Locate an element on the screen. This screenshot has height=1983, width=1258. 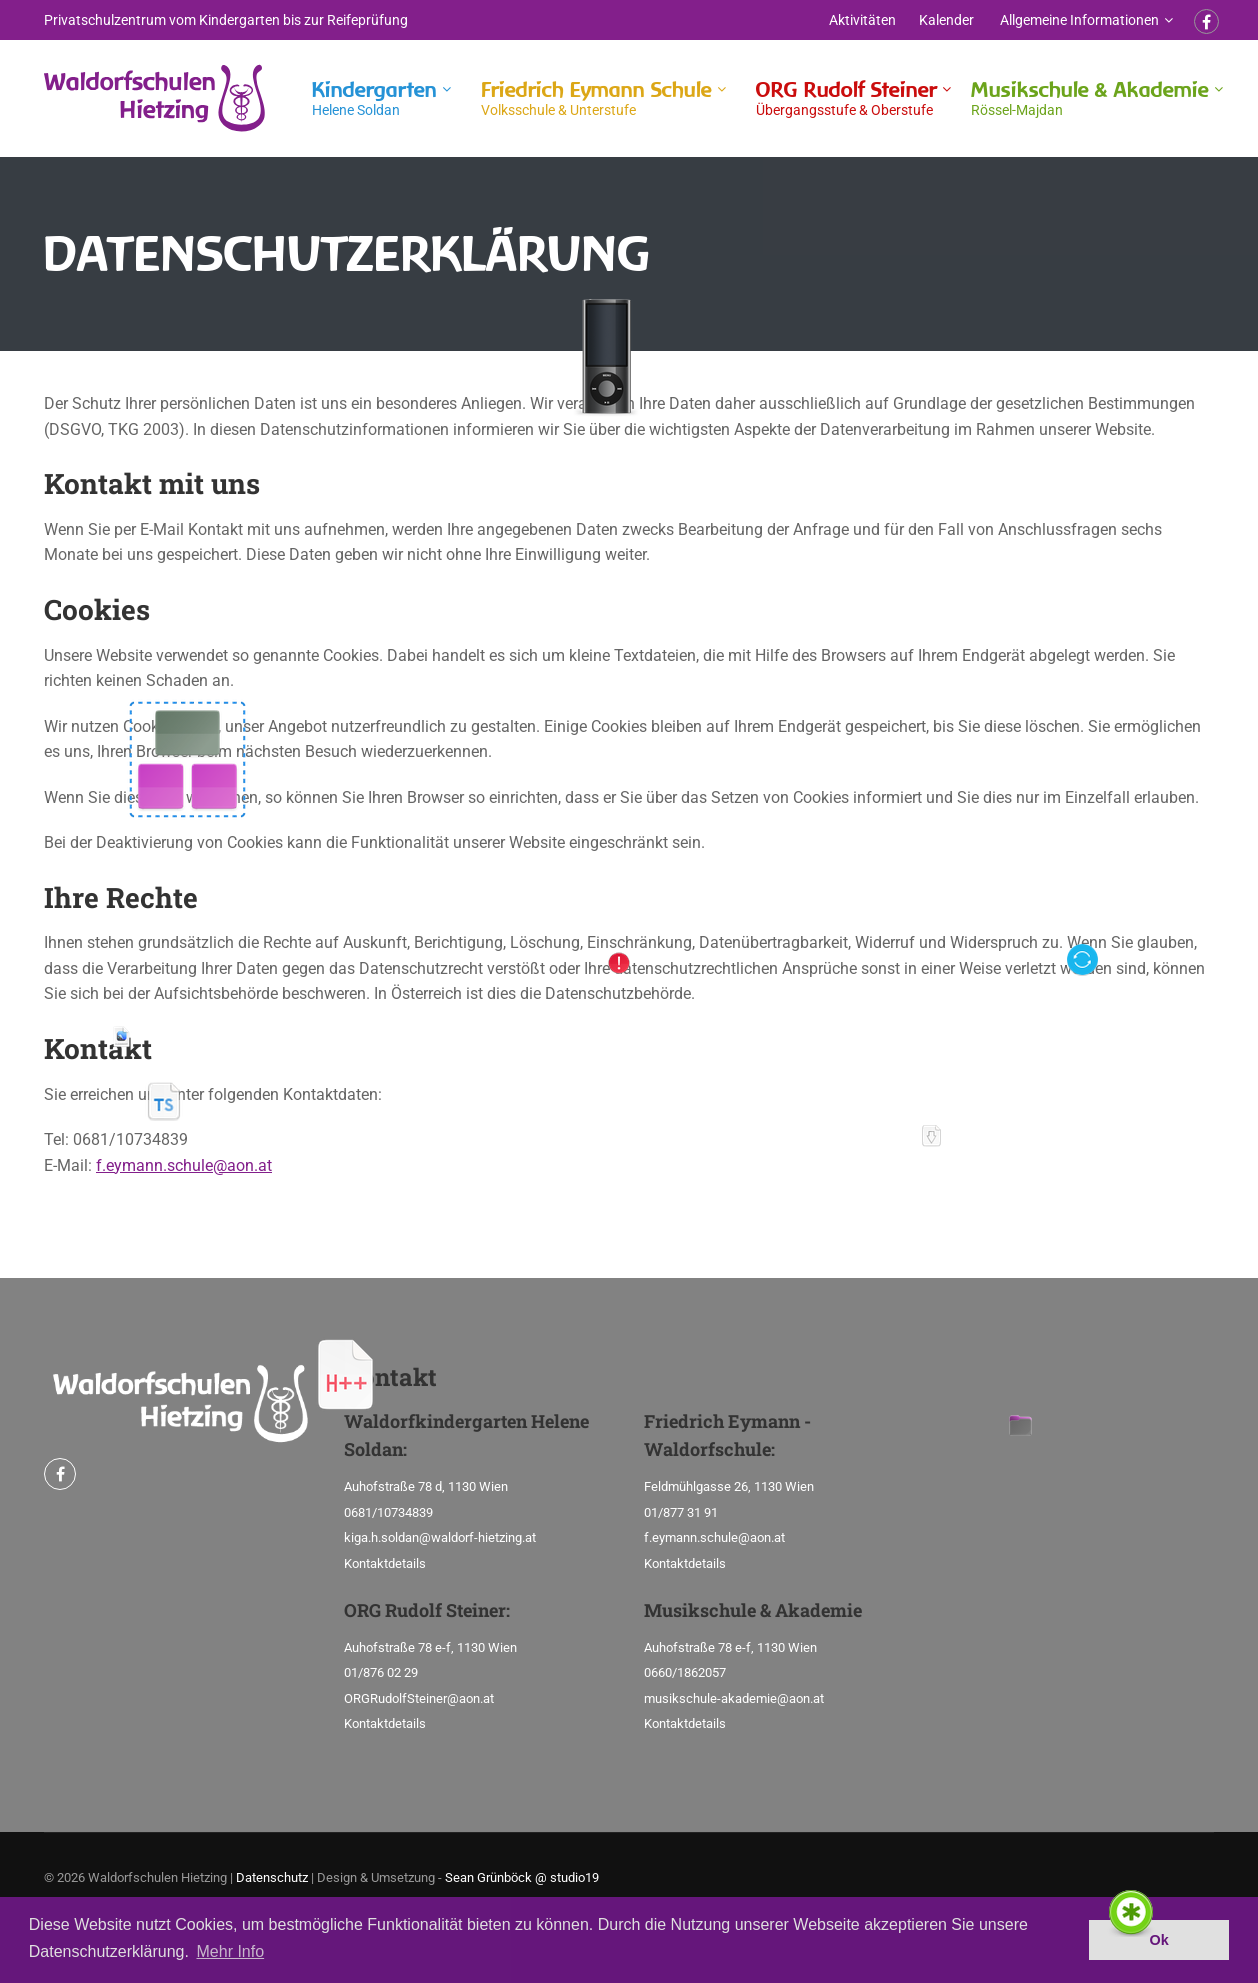
a typescript source code file is located at coordinates (164, 1101).